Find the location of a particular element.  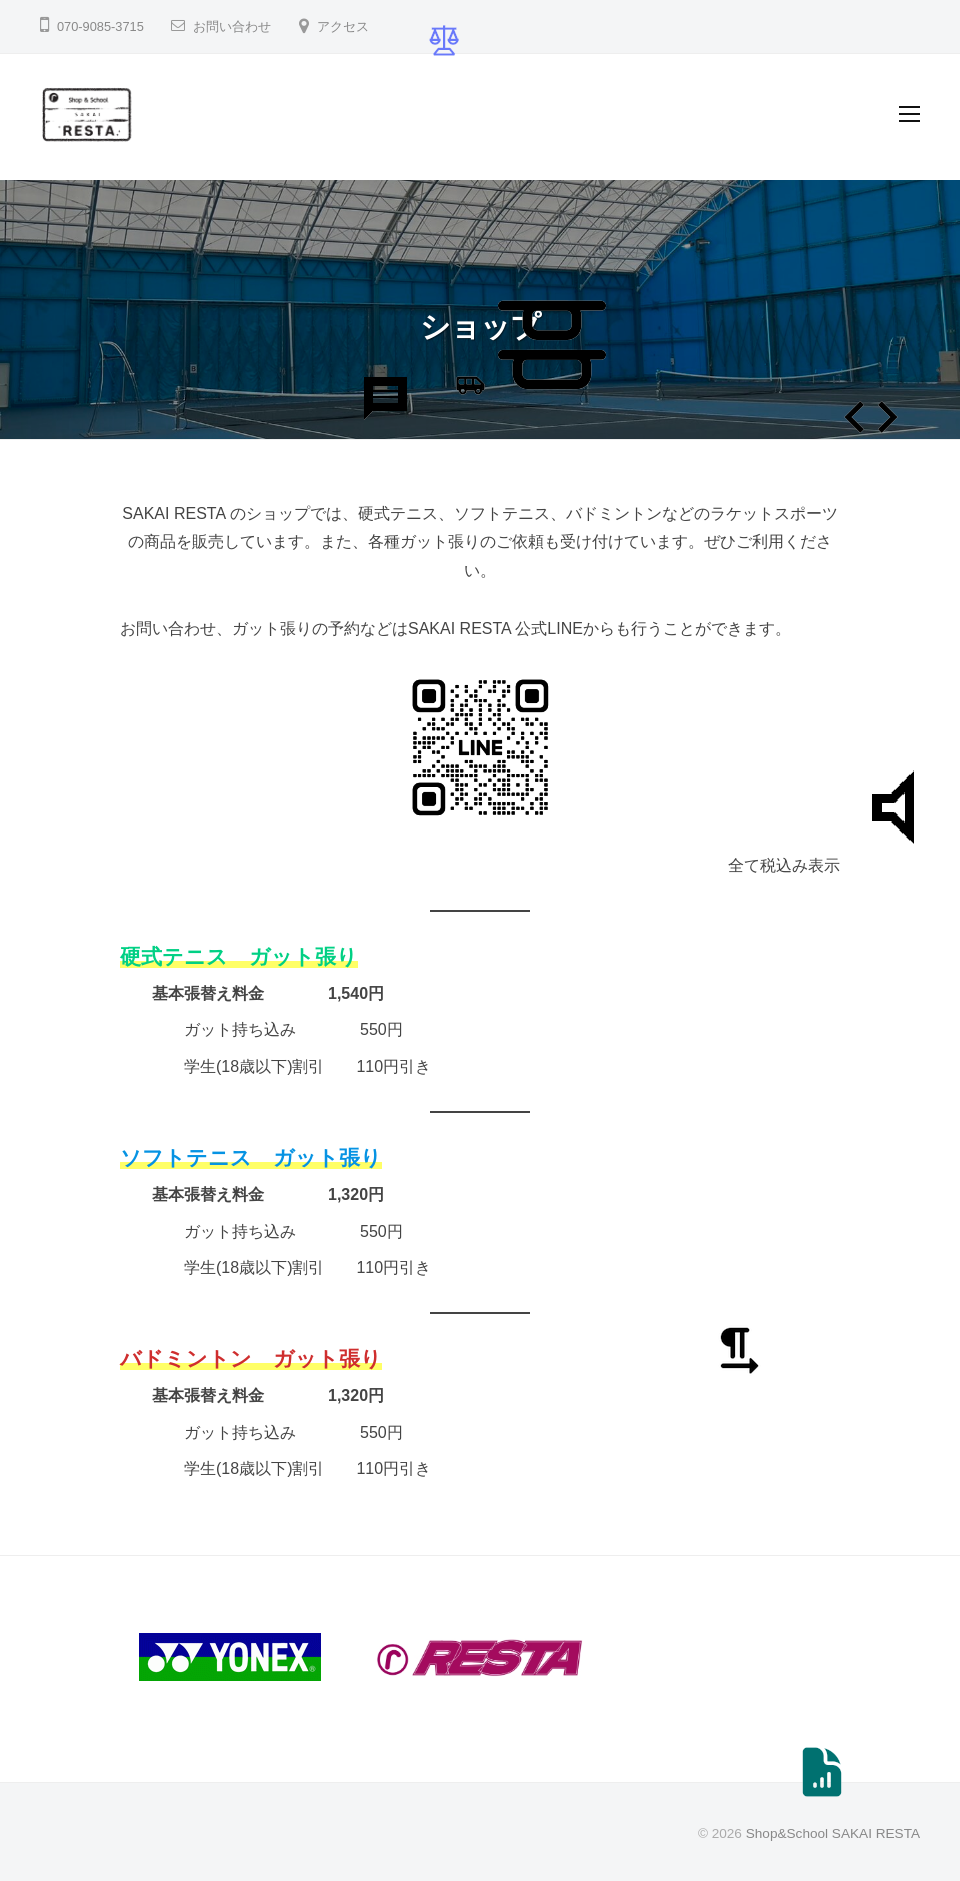

open messaging or chat is located at coordinates (385, 398).